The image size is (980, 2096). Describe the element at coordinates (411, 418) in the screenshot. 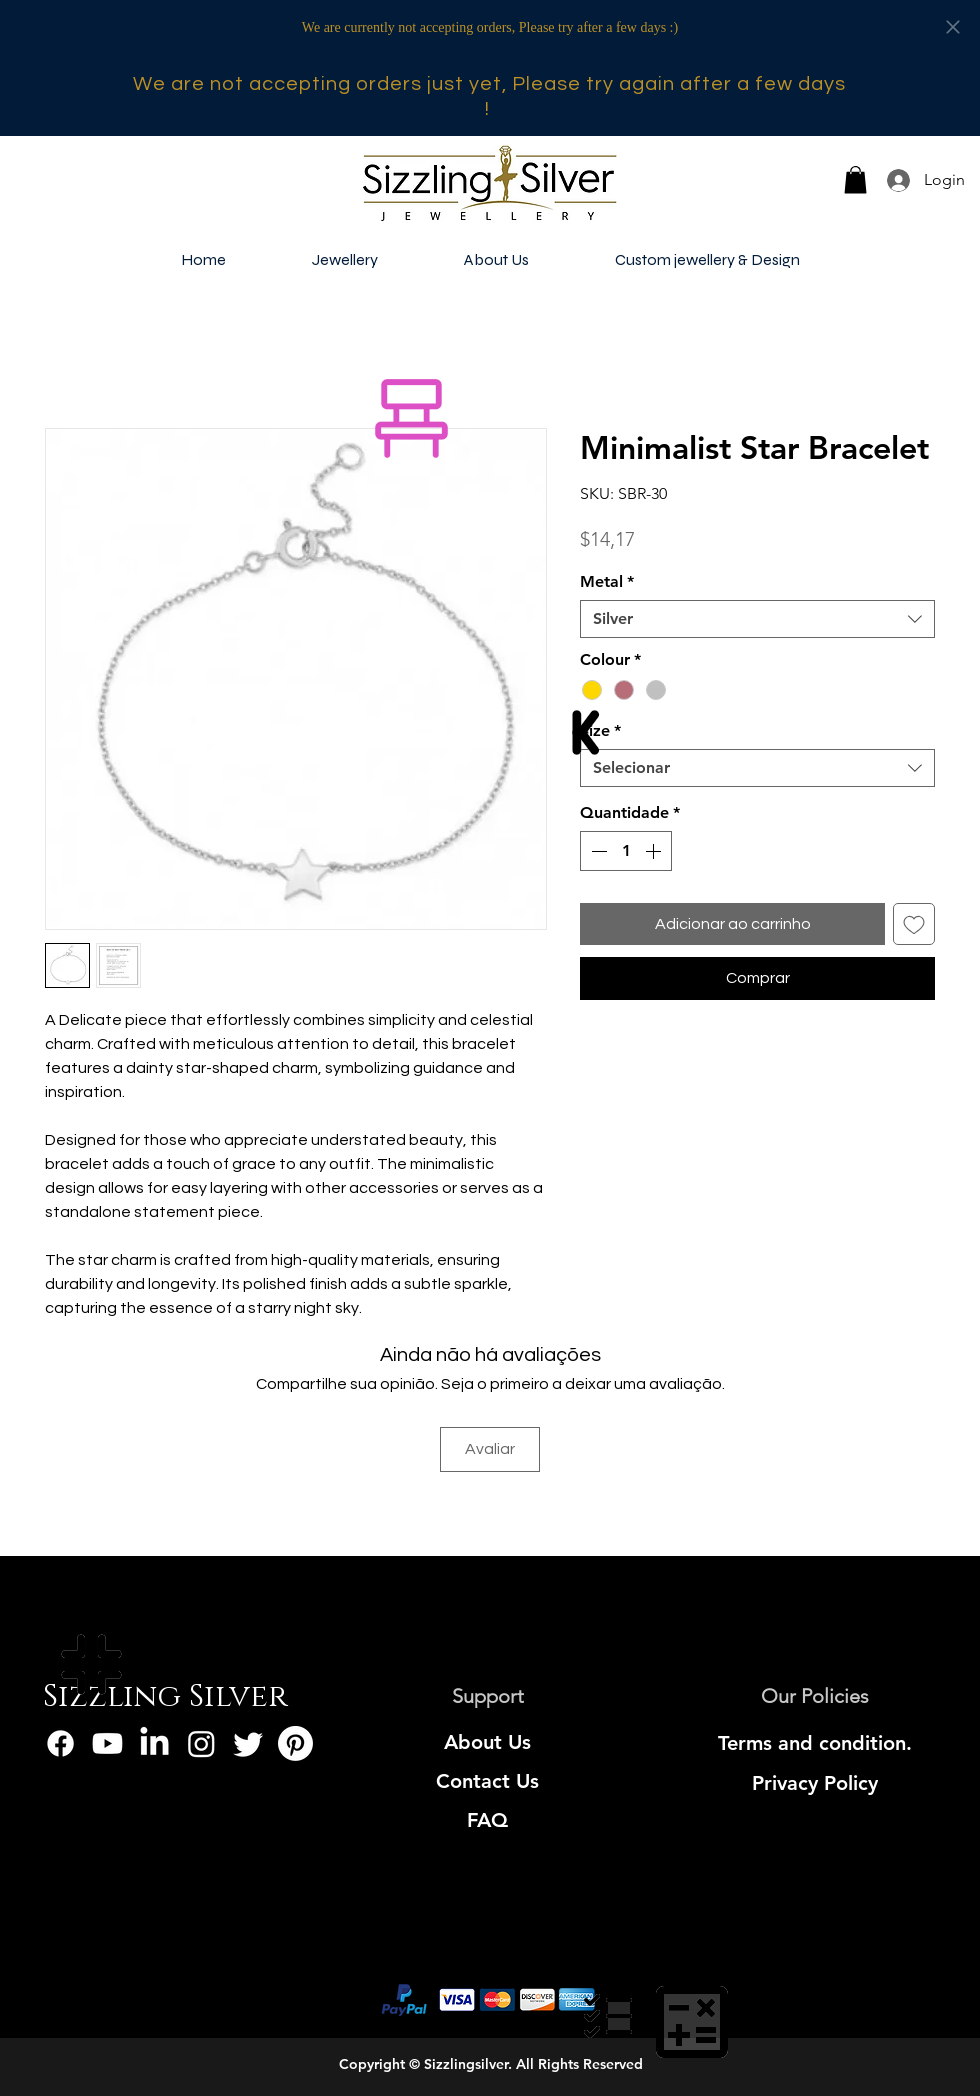

I see `browse furniture or seating options` at that location.